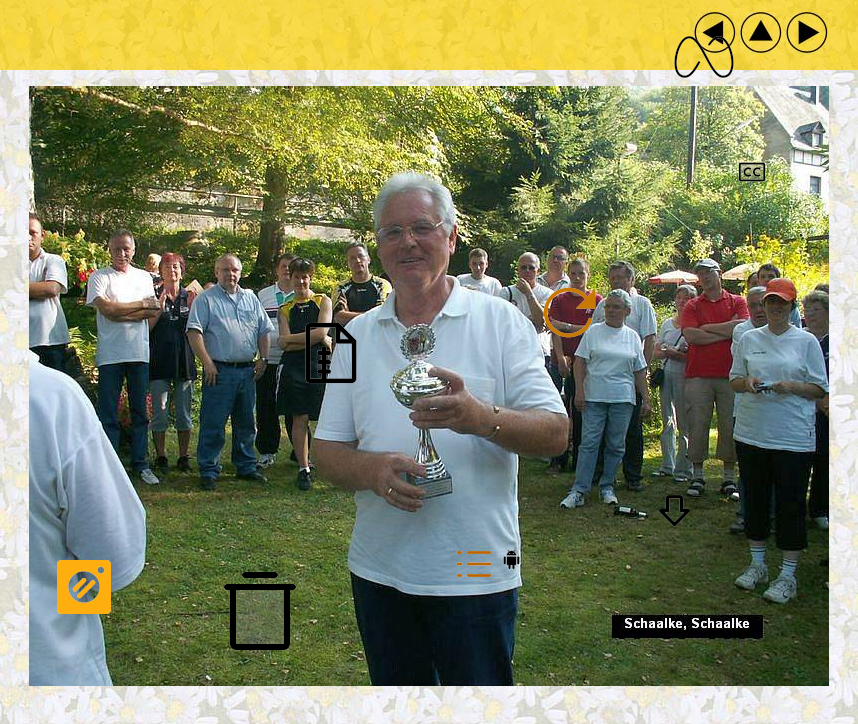  What do you see at coordinates (260, 614) in the screenshot?
I see `delete selected item` at bounding box center [260, 614].